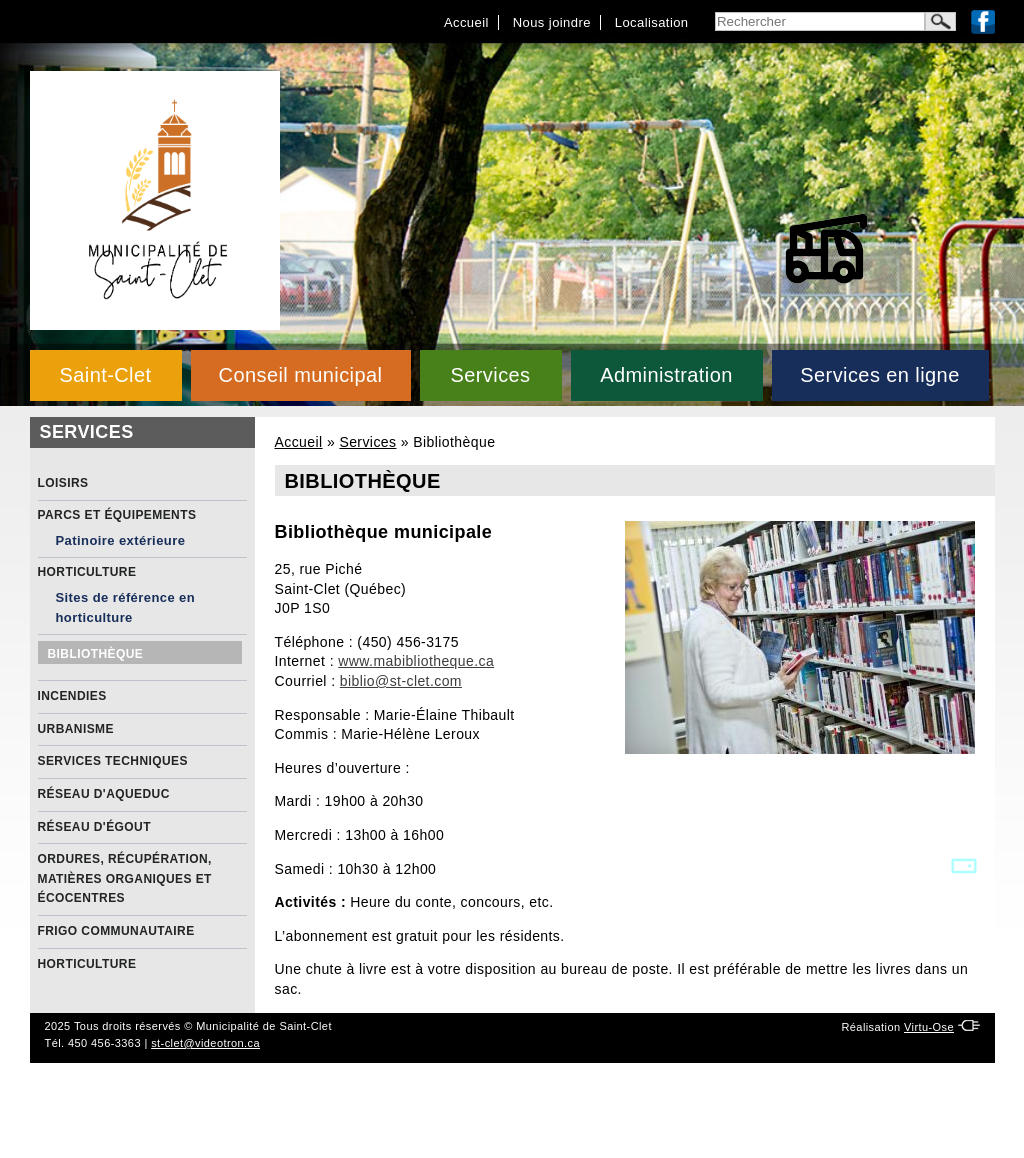 This screenshot has width=1024, height=1158. I want to click on access storage or hard drive settings, so click(964, 866).